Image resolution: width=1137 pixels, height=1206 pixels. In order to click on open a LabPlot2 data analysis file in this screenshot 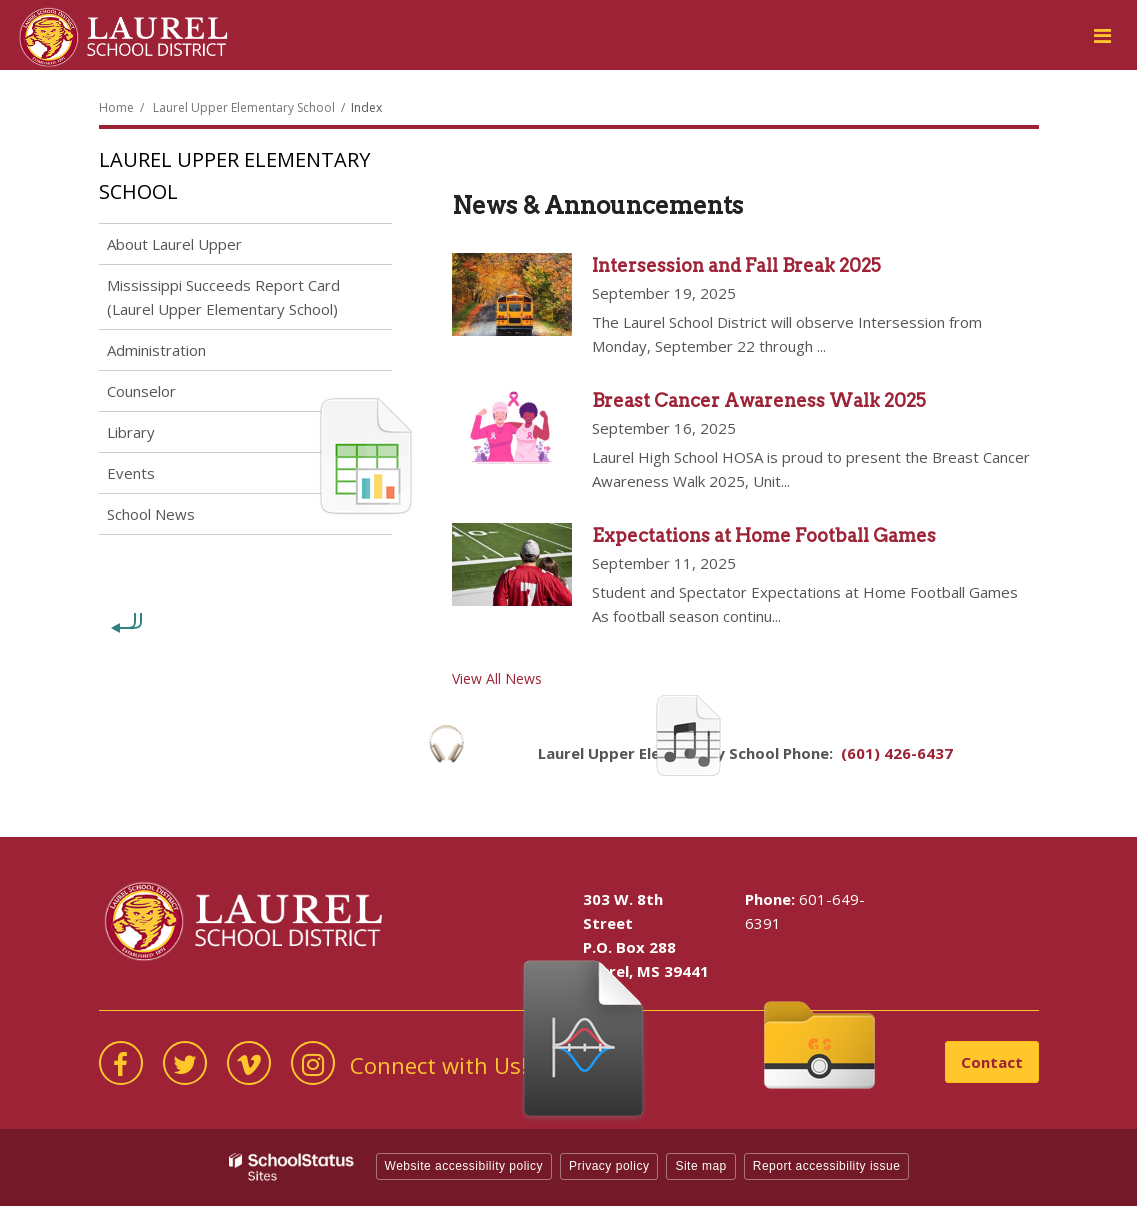, I will do `click(583, 1041)`.